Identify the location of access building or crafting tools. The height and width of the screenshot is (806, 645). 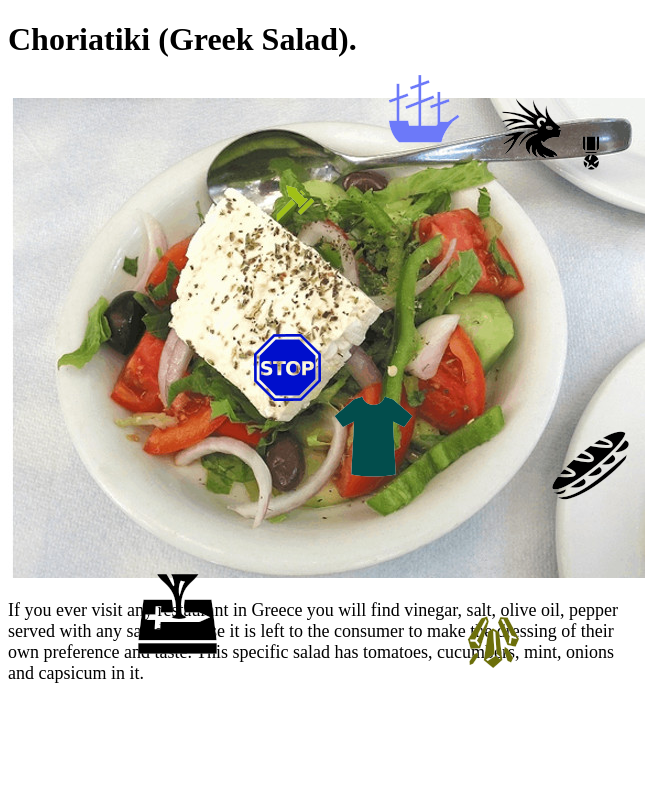
(296, 204).